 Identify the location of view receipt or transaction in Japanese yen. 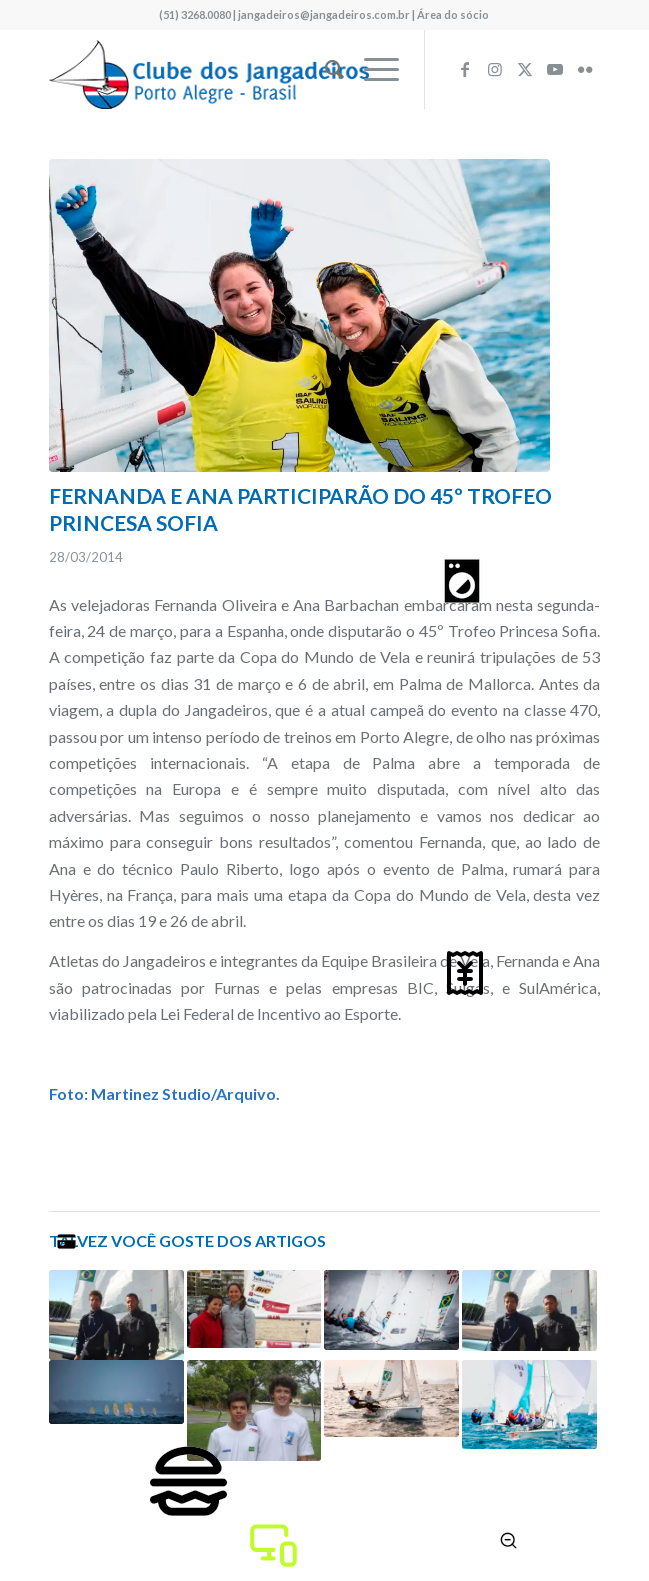
(465, 973).